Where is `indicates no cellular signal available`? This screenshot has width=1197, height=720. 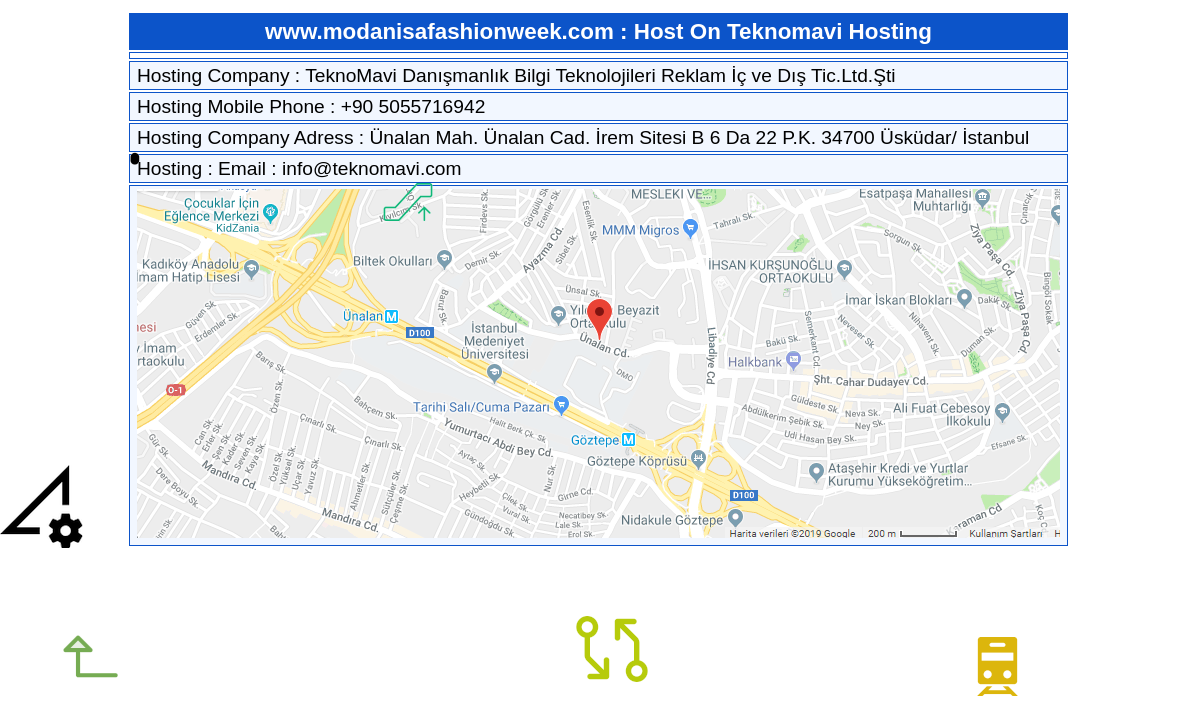
indicates no cellular signal available is located at coordinates (167, 133).